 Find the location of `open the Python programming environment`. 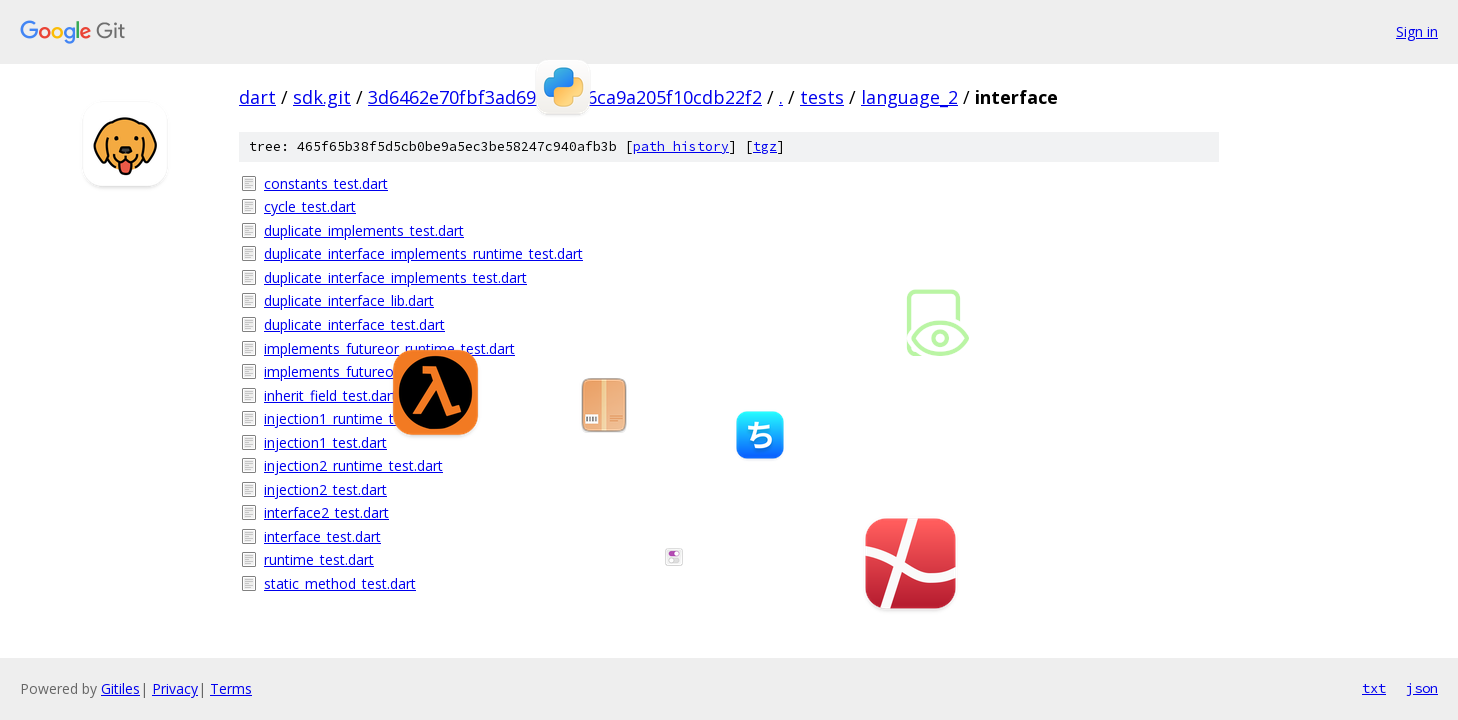

open the Python programming environment is located at coordinates (563, 87).